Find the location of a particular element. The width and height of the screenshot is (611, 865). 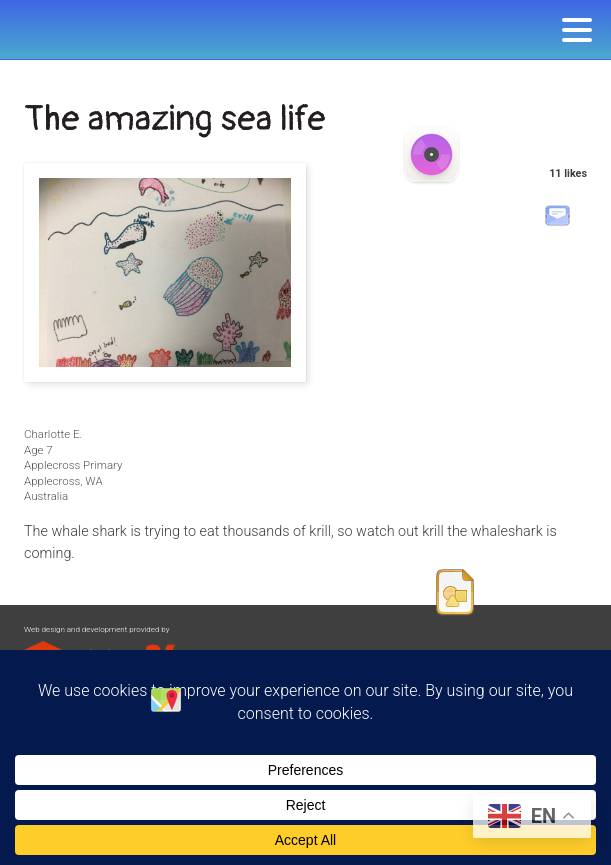

a libreoffice draw document file is located at coordinates (455, 592).